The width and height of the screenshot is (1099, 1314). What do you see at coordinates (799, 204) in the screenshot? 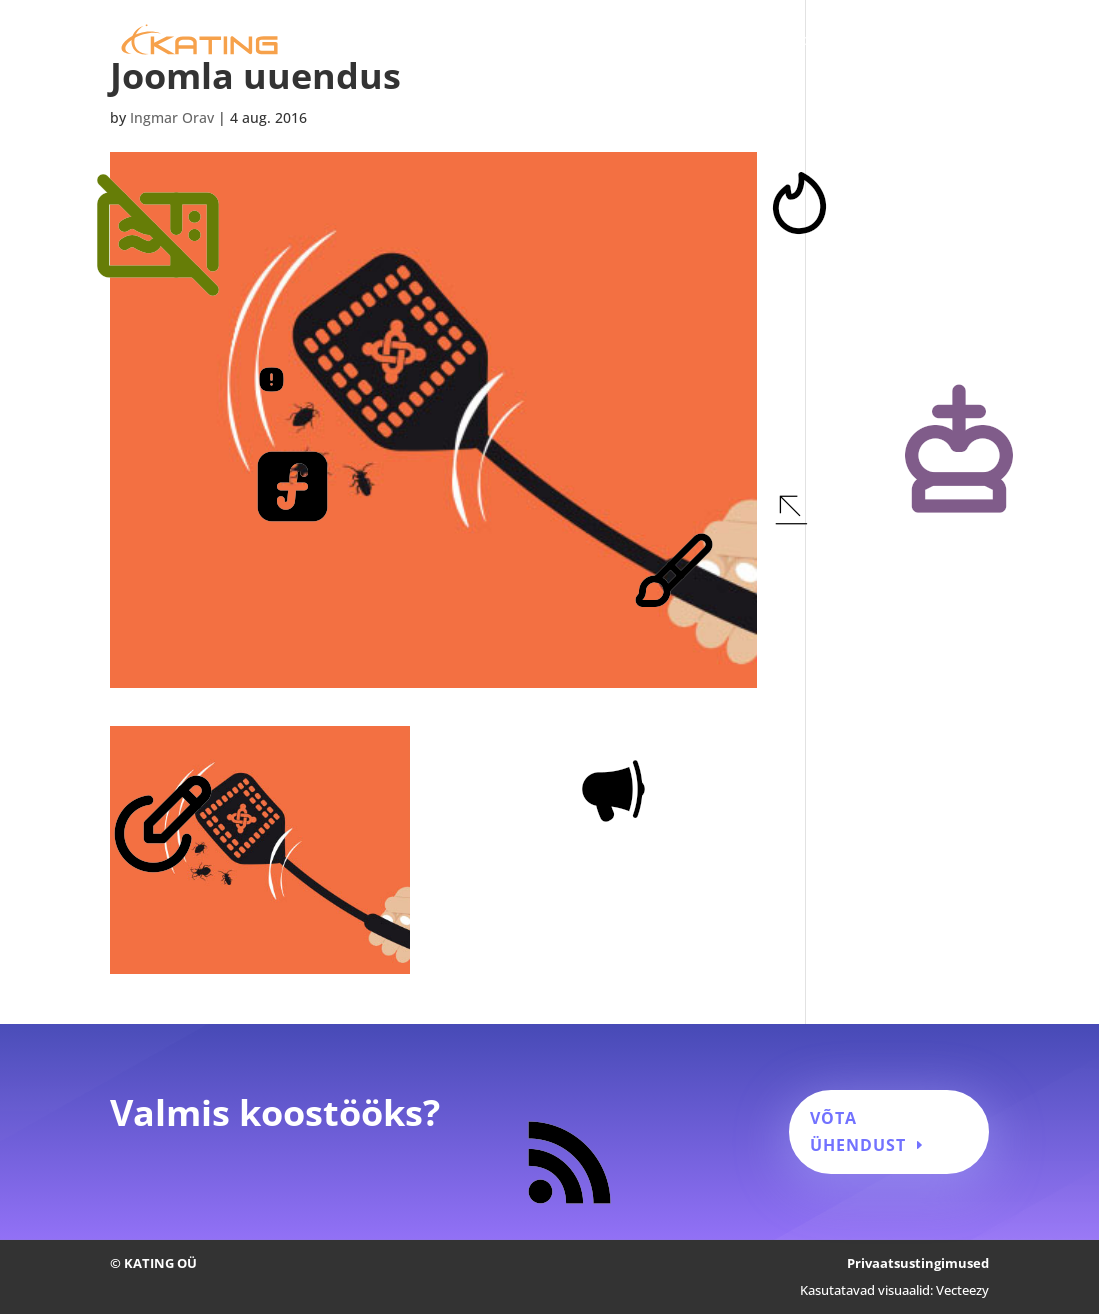
I see `open tinder dating app` at bounding box center [799, 204].